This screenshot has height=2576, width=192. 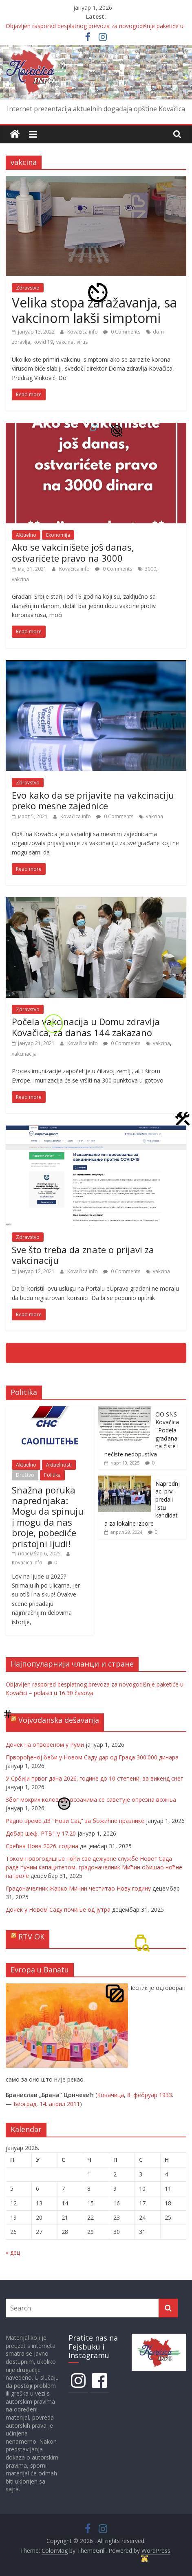 I want to click on disable targeting or tracking, so click(x=117, y=431).